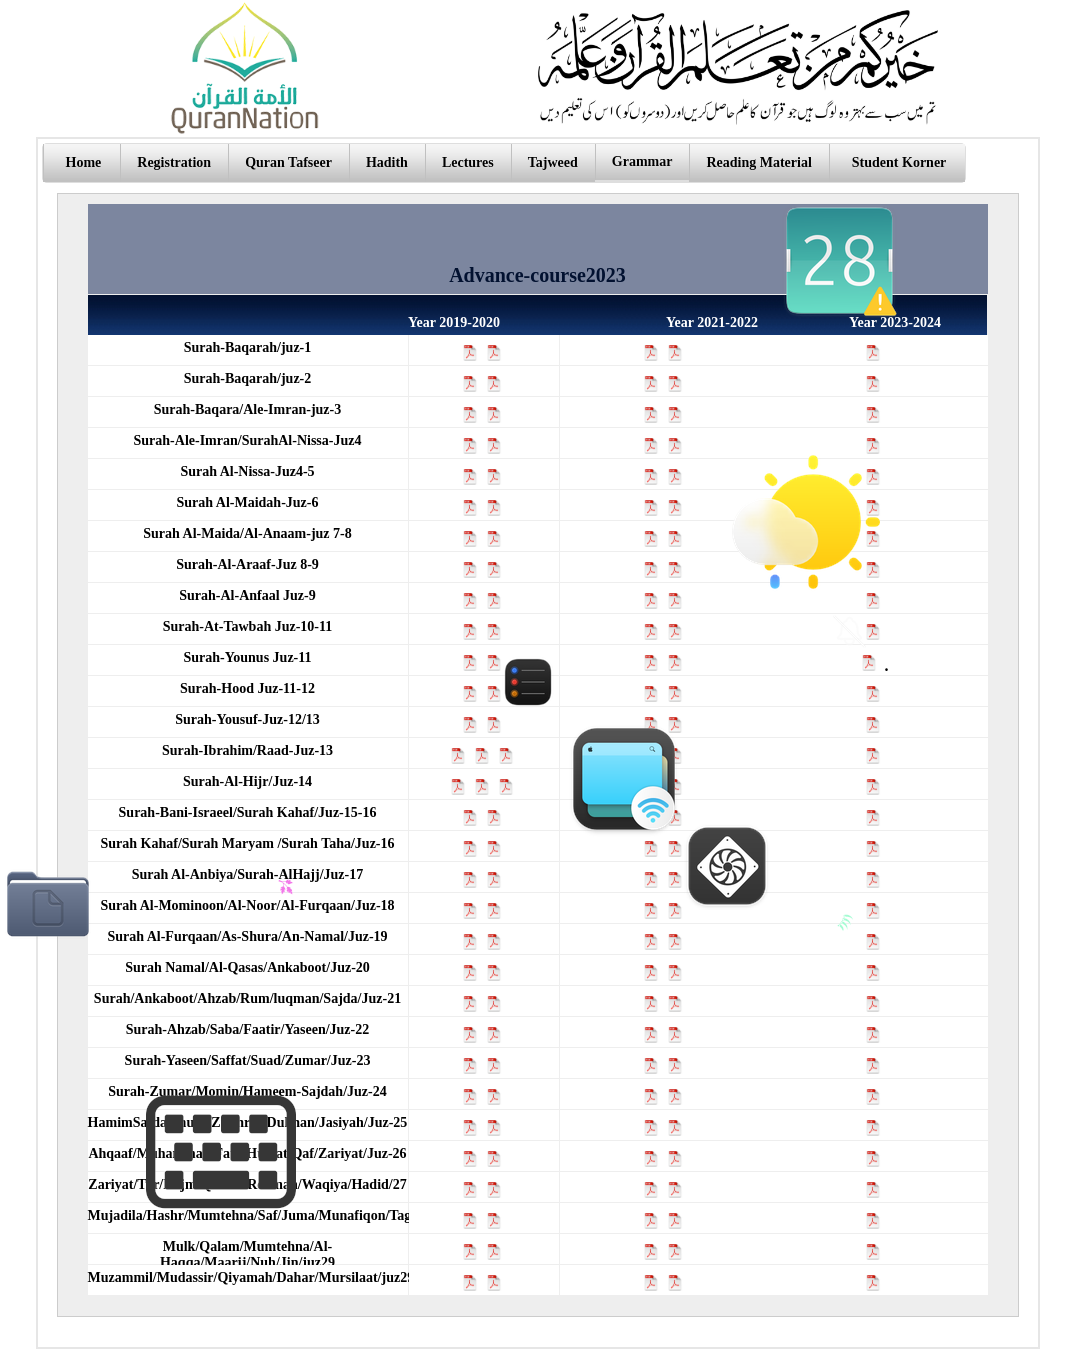 The width and height of the screenshot is (1075, 1349). Describe the element at coordinates (221, 1152) in the screenshot. I see `open keyboard settings` at that location.